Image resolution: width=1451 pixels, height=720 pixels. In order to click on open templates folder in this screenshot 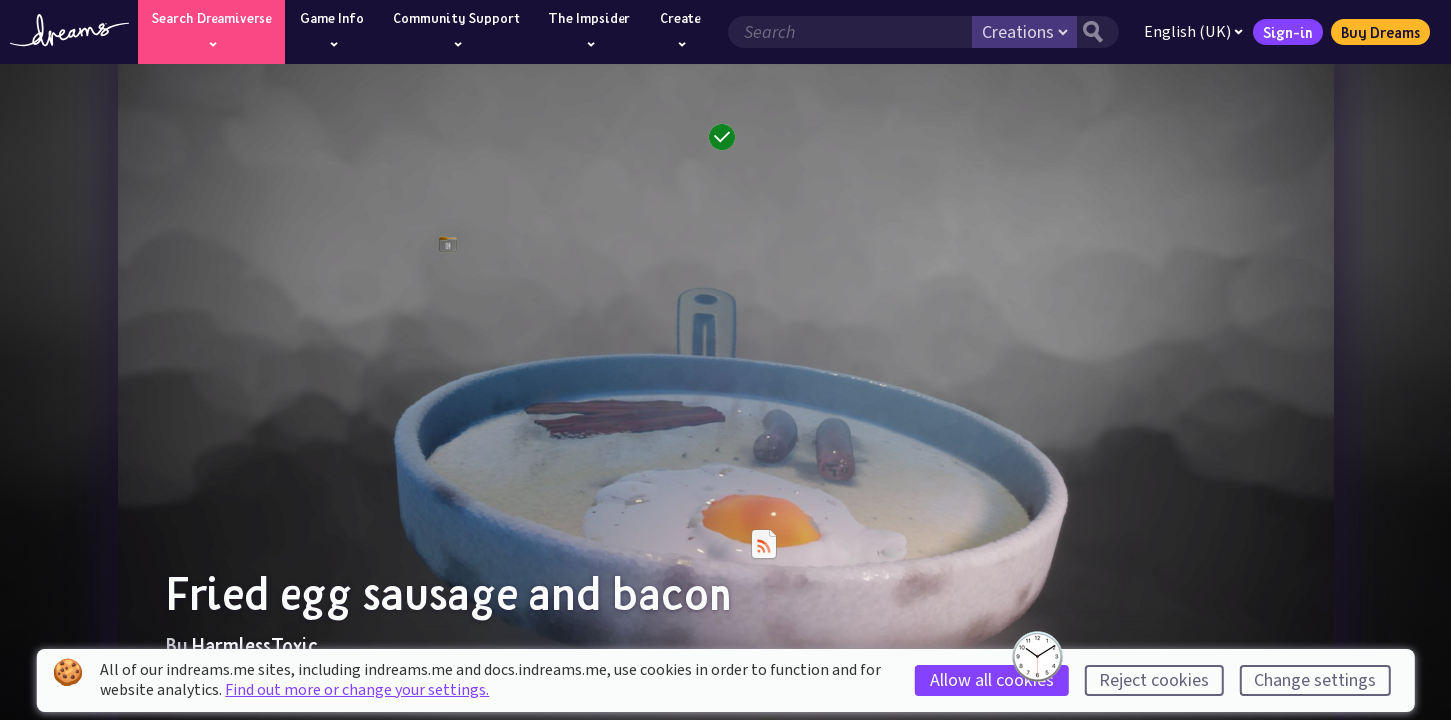, I will do `click(448, 244)`.